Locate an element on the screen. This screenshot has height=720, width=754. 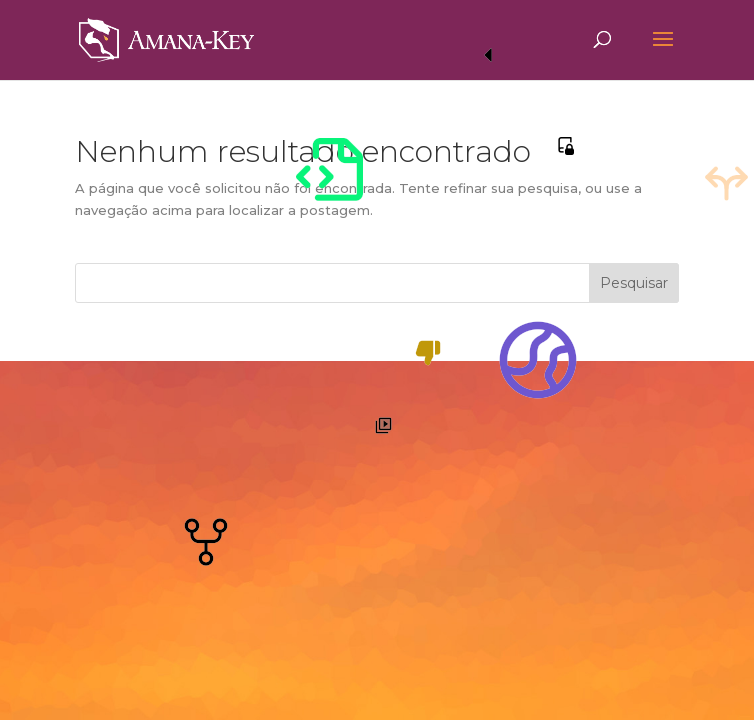
switch or swap between two items is located at coordinates (726, 183).